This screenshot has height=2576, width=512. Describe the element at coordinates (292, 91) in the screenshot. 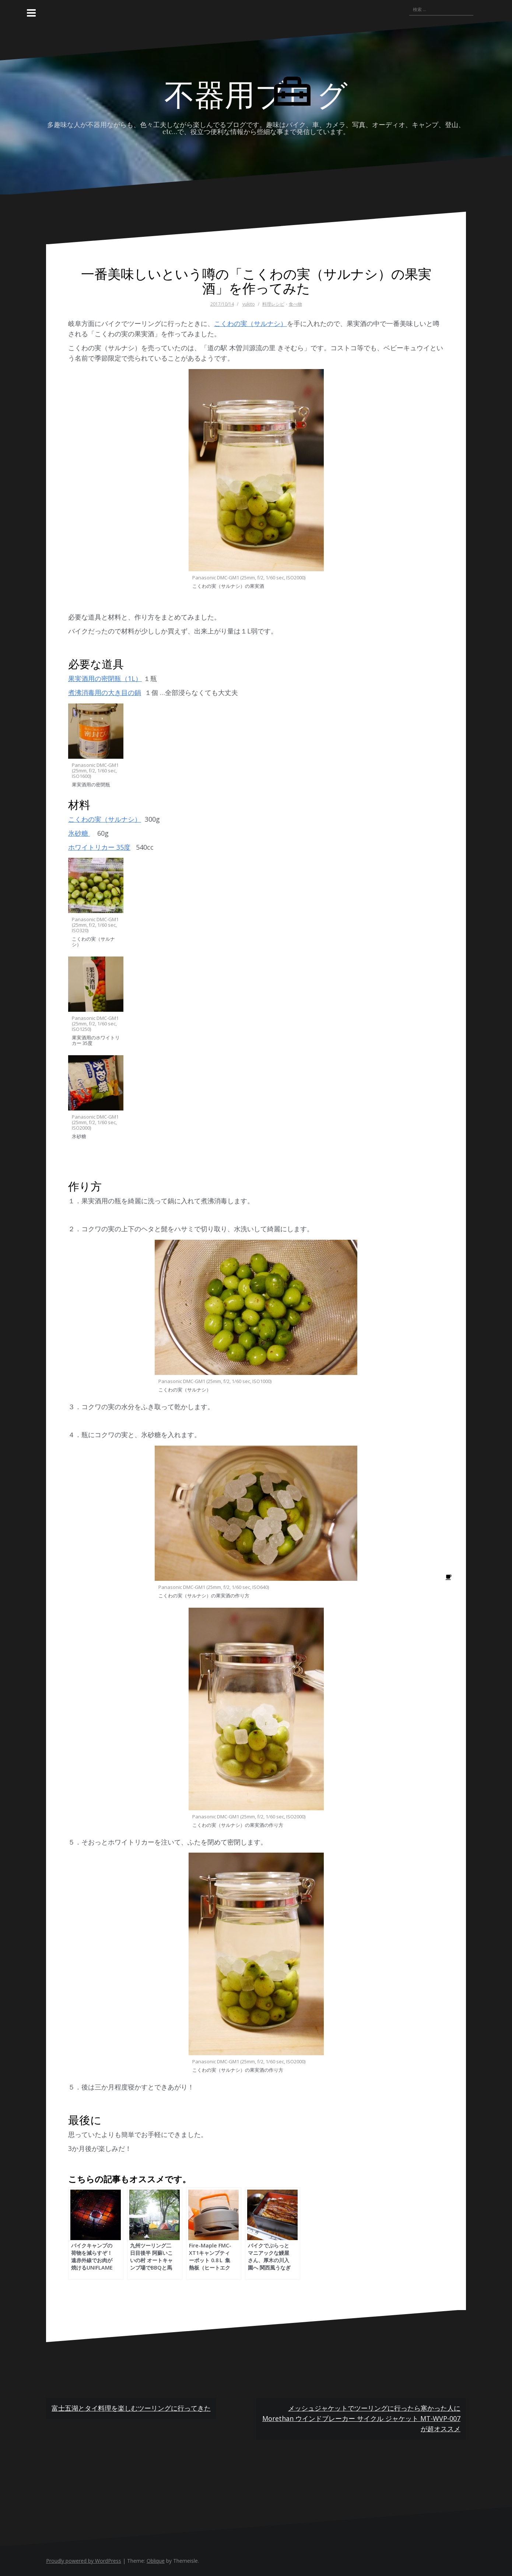

I see `access home repair services` at that location.